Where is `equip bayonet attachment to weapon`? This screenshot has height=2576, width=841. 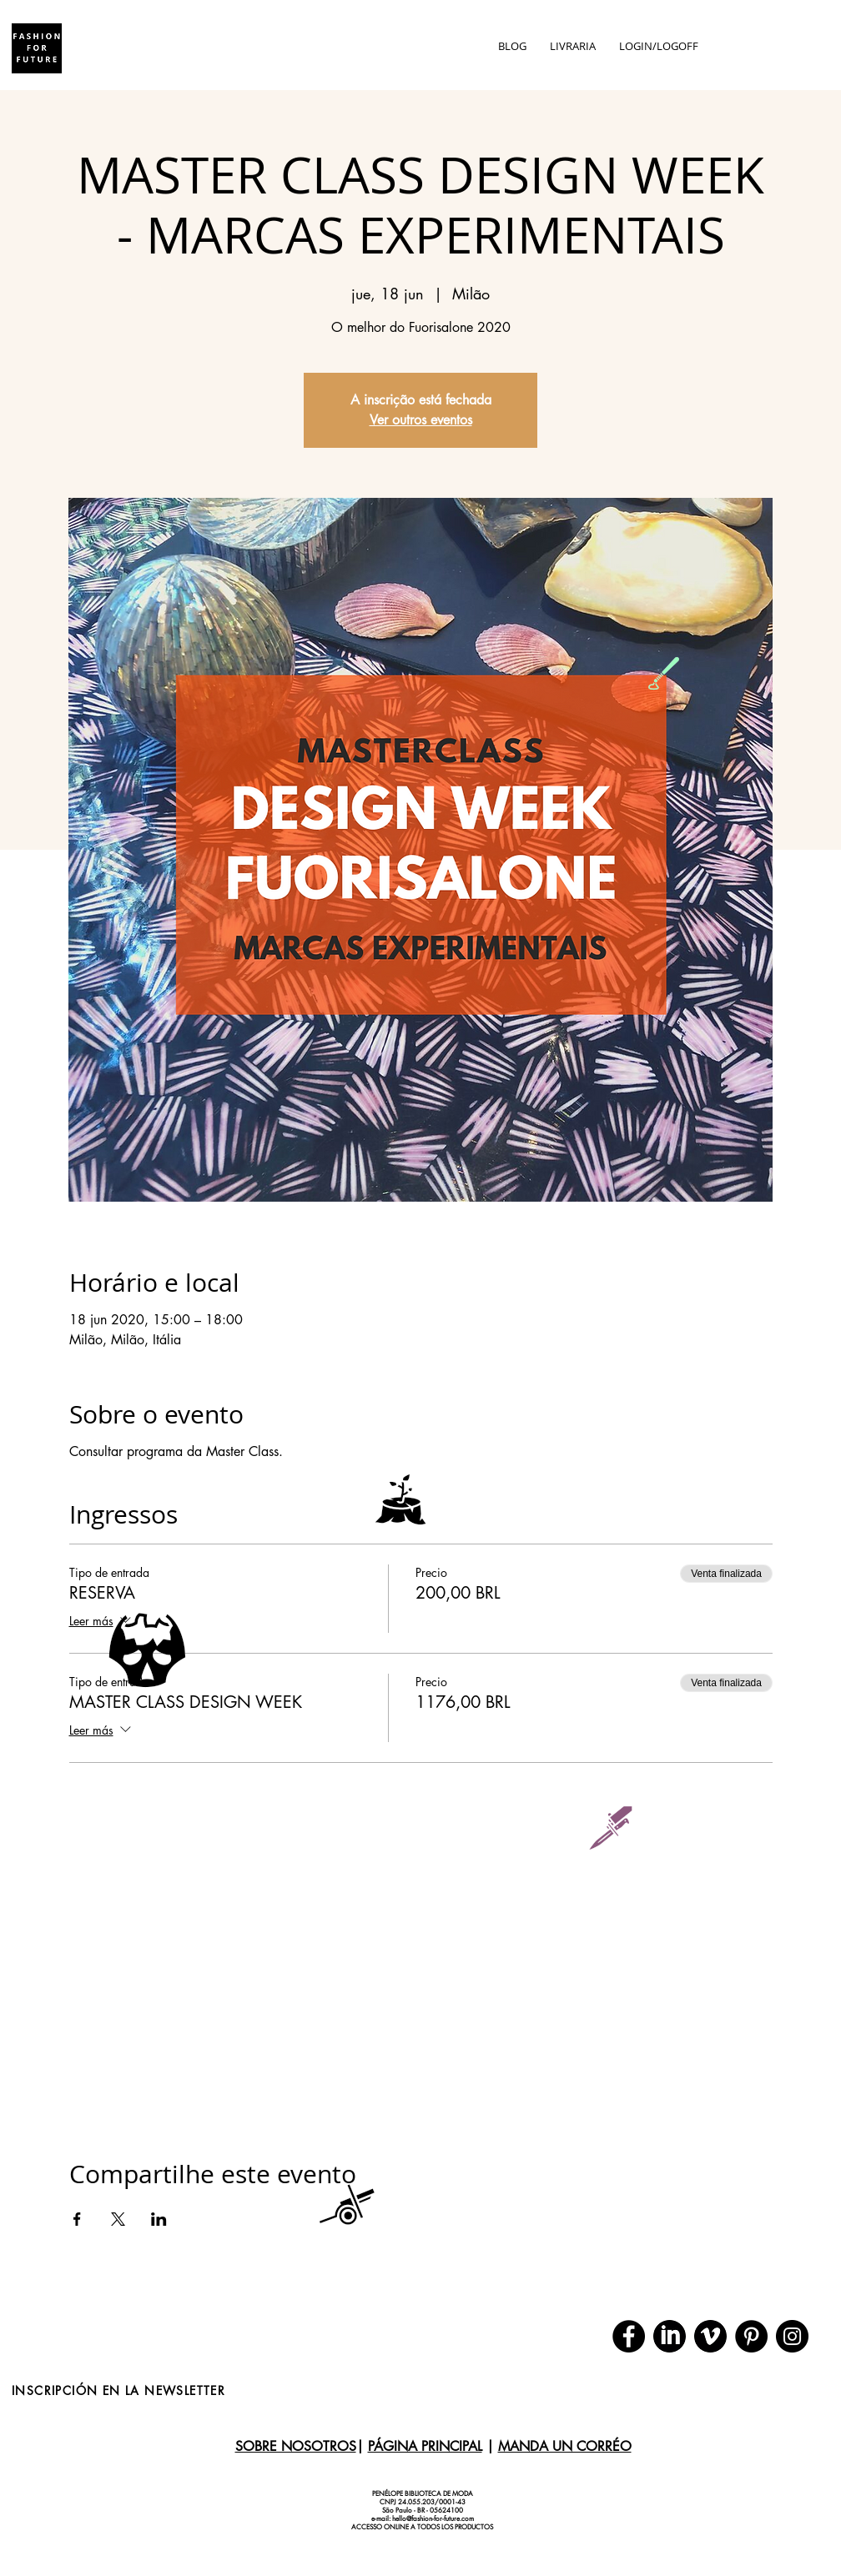
equip bayonet attachment to weapon is located at coordinates (611, 1828).